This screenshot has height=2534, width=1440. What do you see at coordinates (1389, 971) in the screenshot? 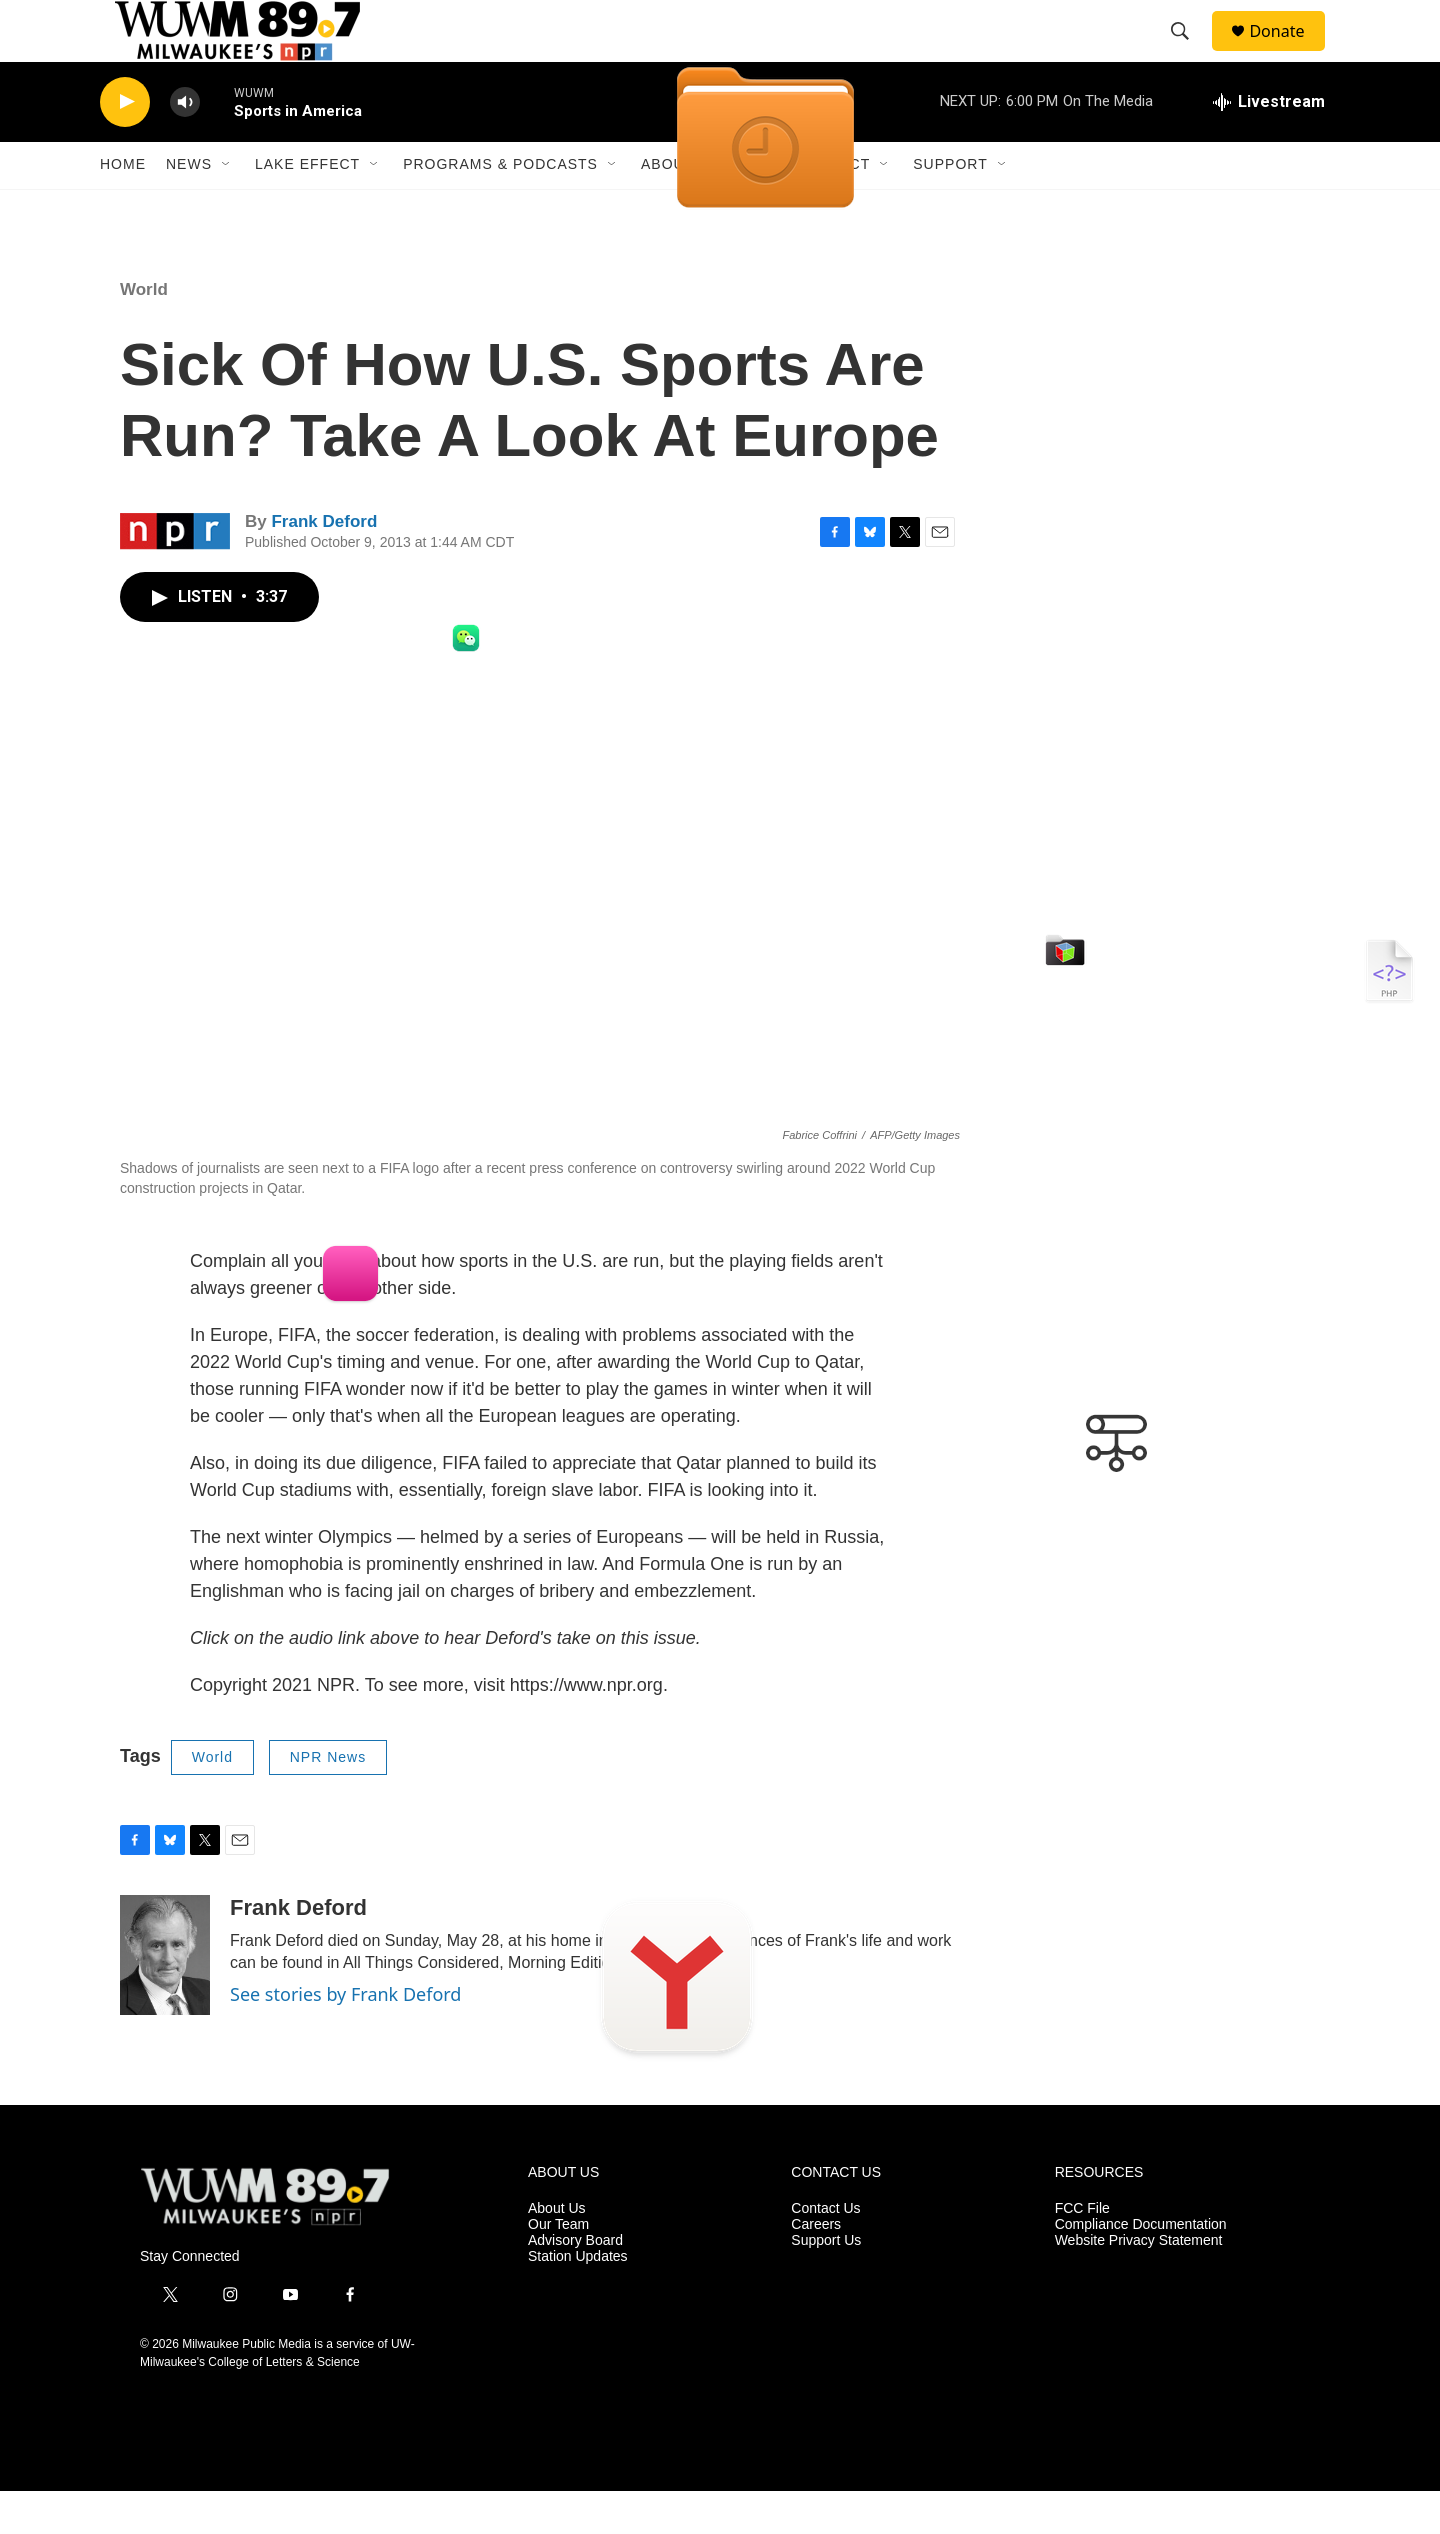
I see `a PHP source code file` at bounding box center [1389, 971].